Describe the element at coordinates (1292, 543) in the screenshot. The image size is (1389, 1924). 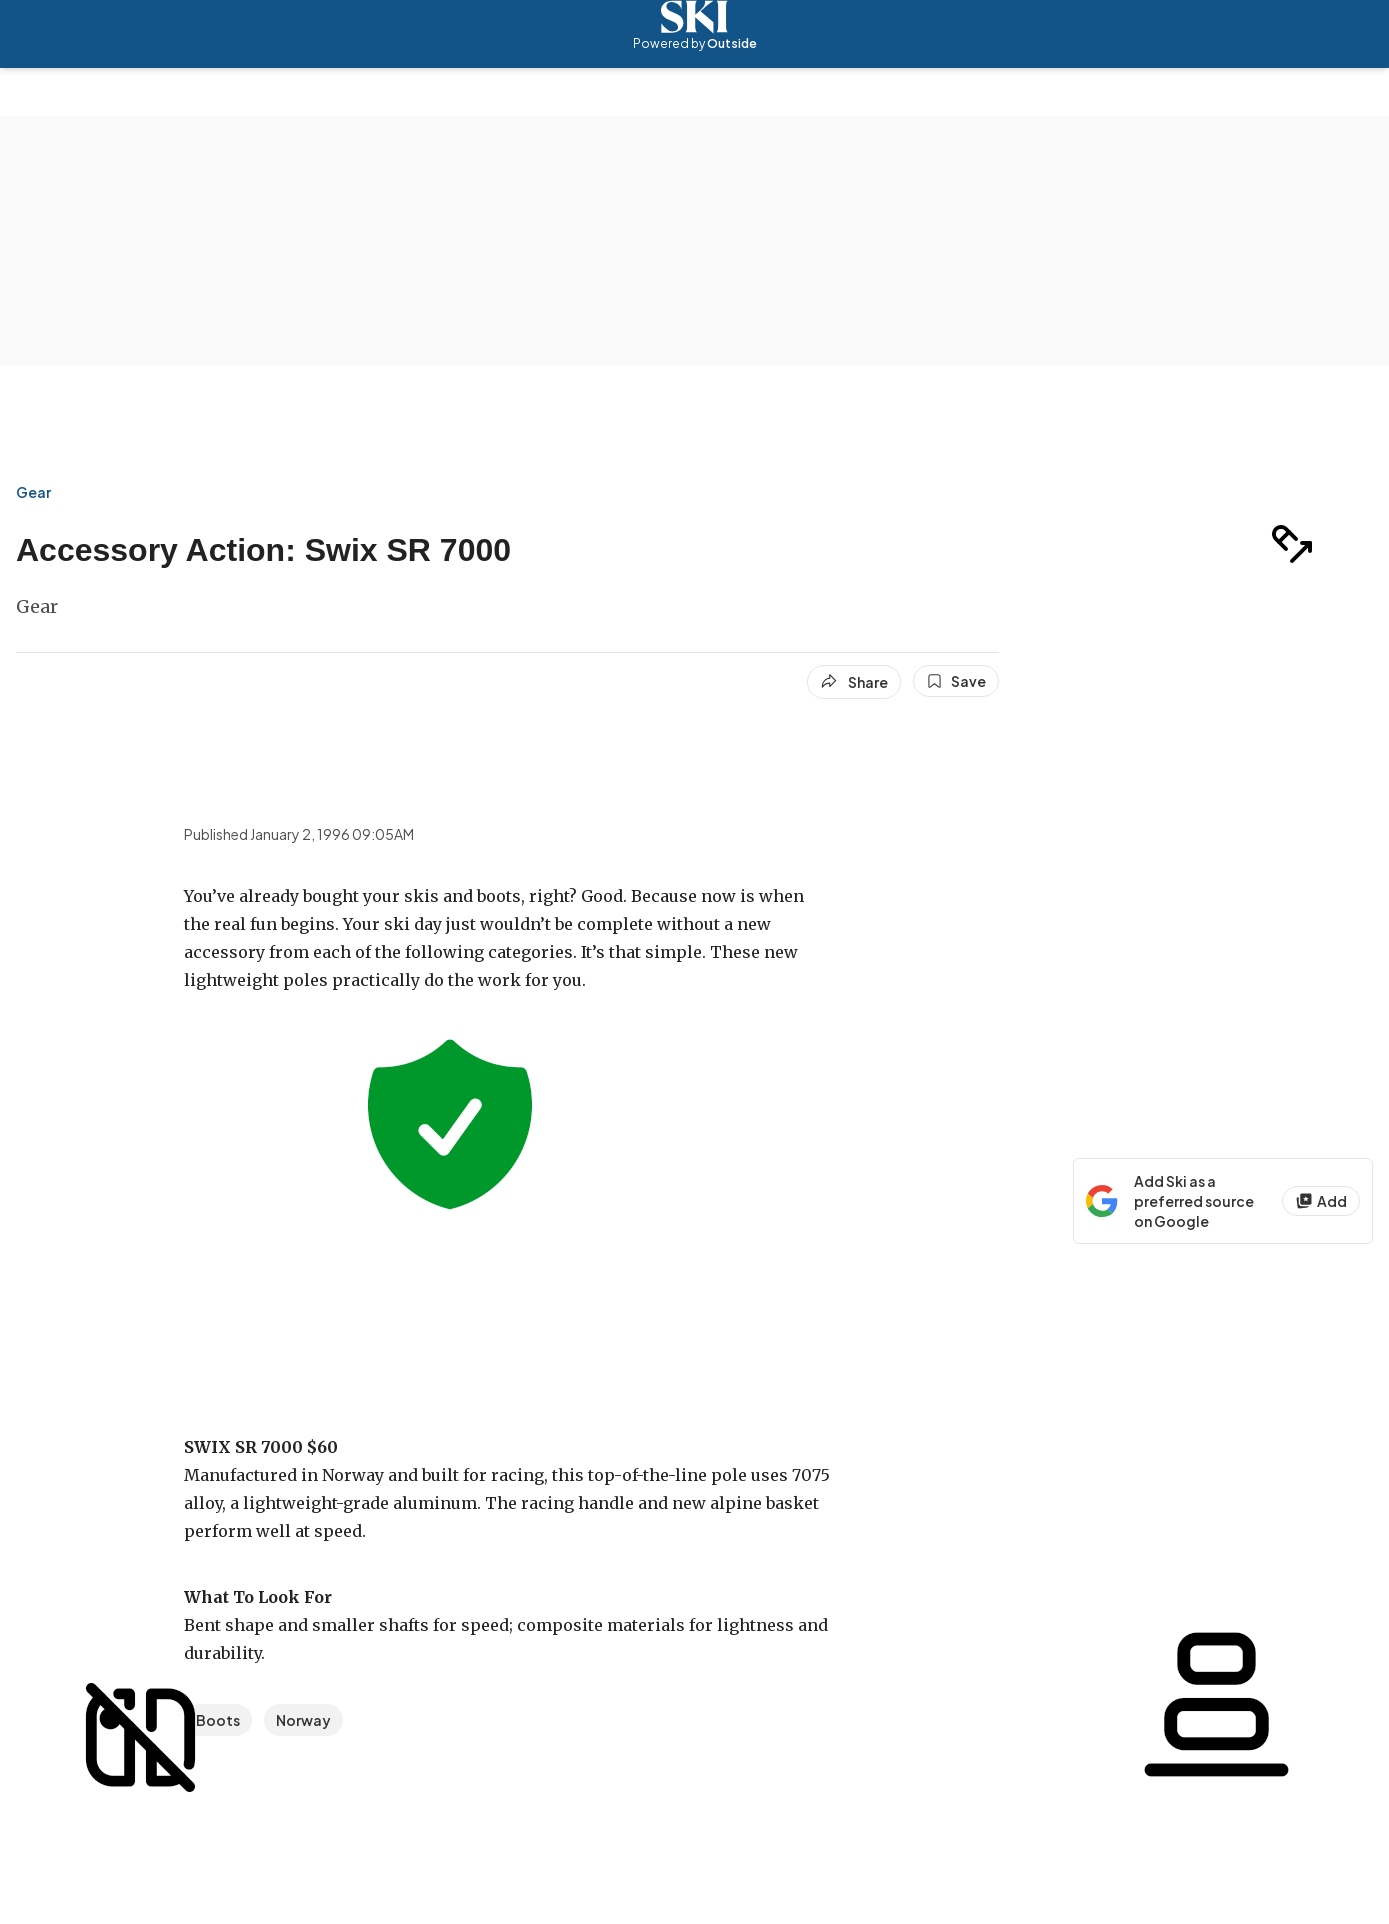
I see `change text orientation or direction` at that location.